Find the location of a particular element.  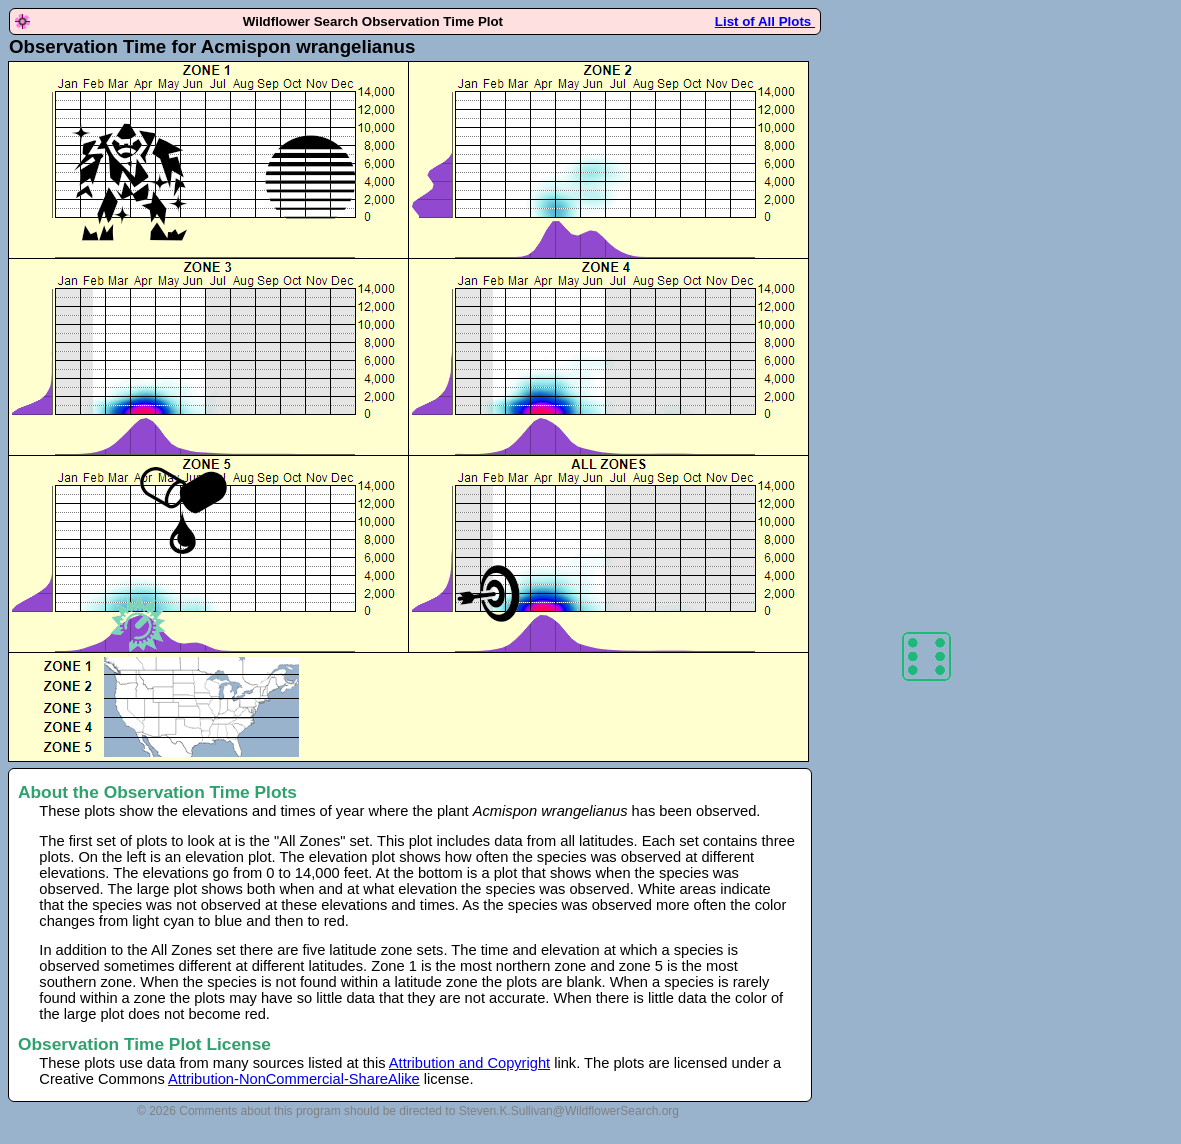

ice golem character or unit in a game is located at coordinates (129, 181).